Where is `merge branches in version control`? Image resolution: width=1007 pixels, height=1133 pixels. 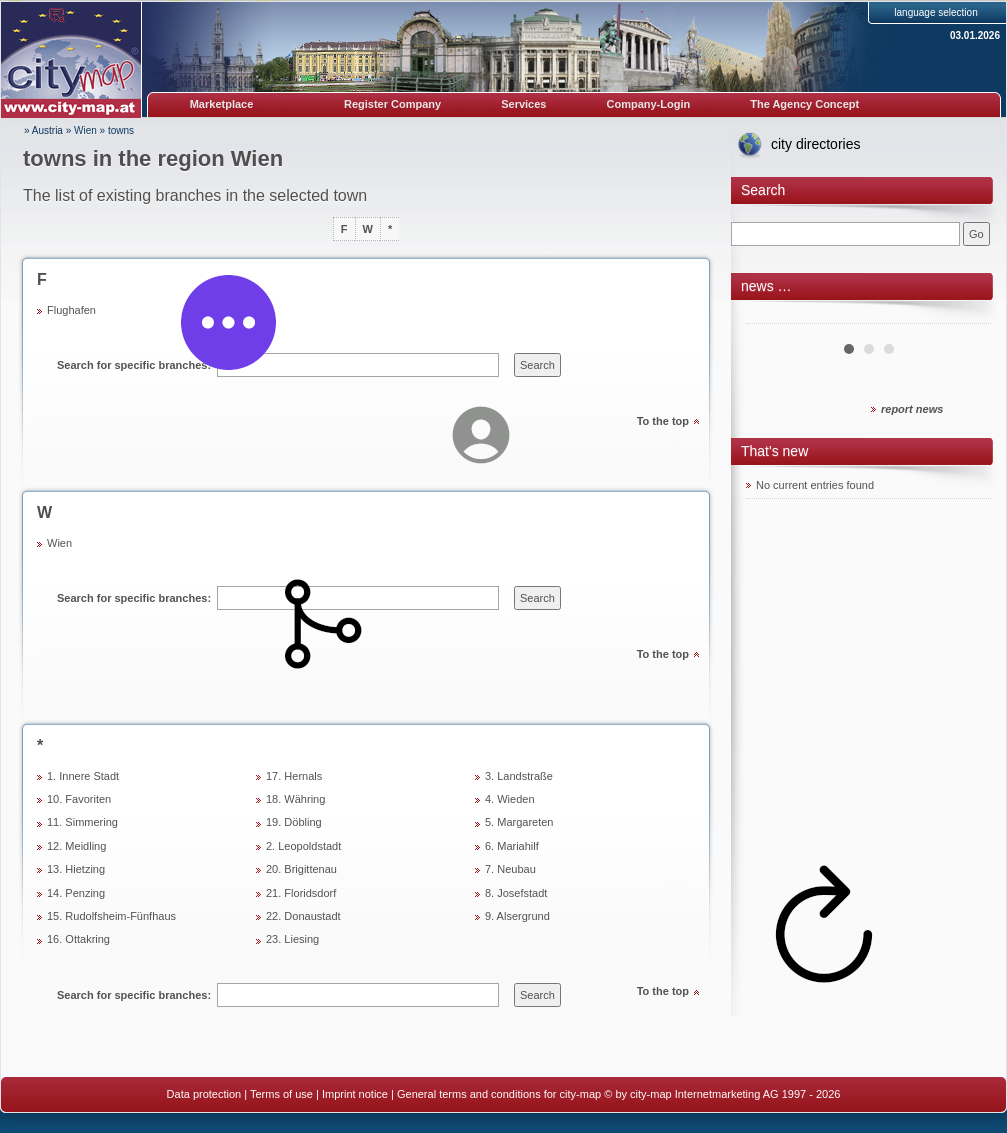 merge branches in version control is located at coordinates (323, 624).